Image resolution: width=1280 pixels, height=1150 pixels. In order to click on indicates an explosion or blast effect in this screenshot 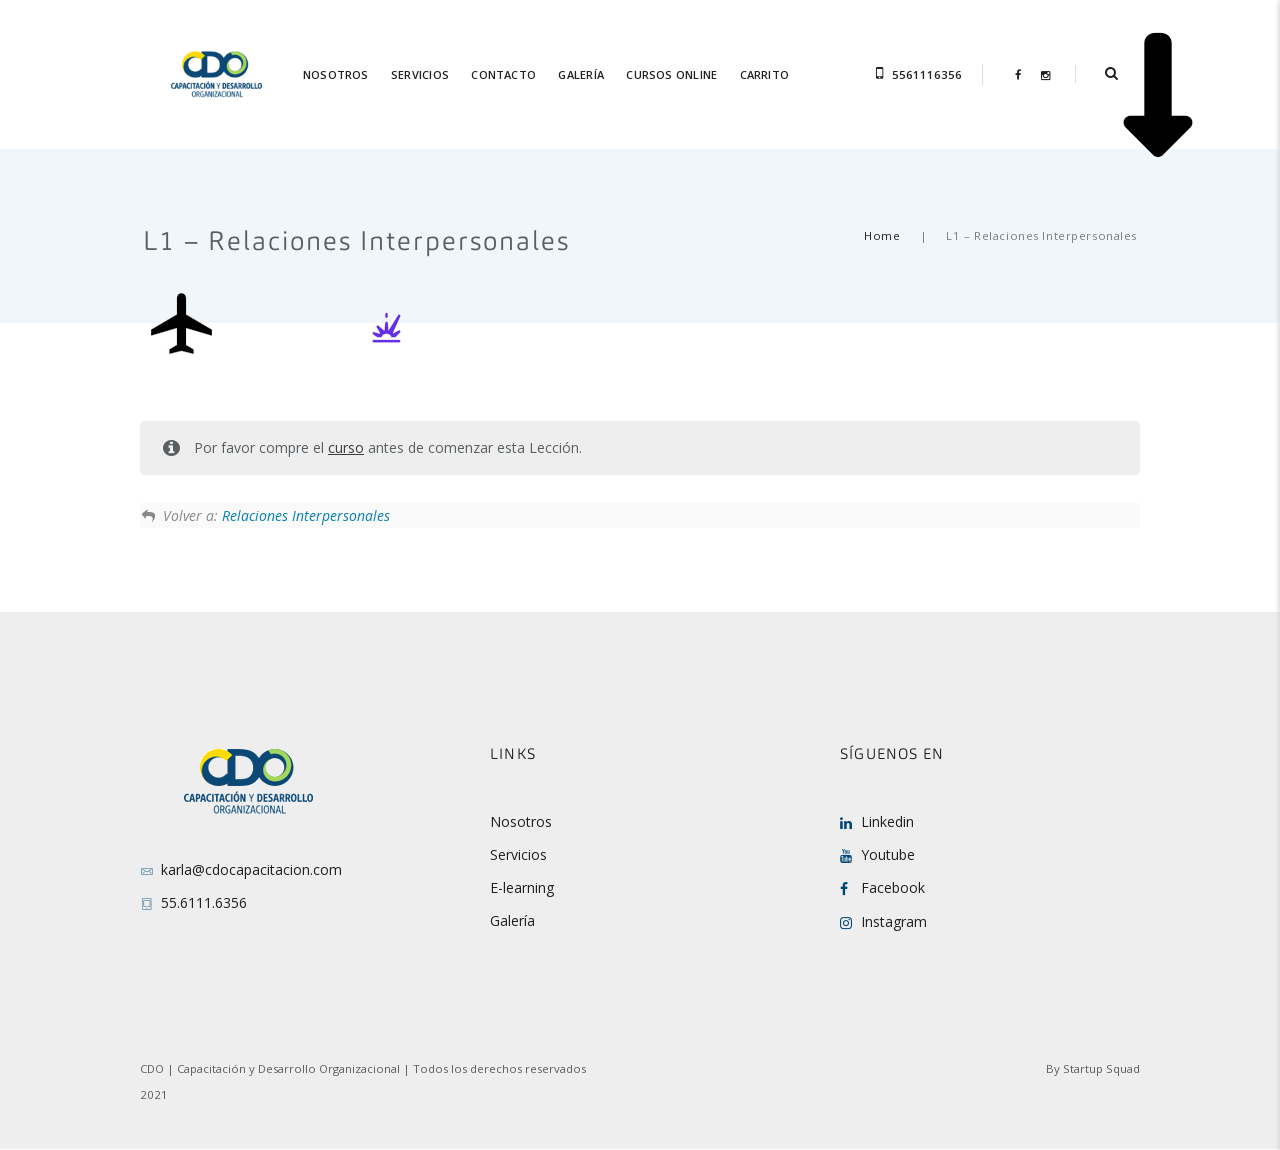, I will do `click(386, 328)`.